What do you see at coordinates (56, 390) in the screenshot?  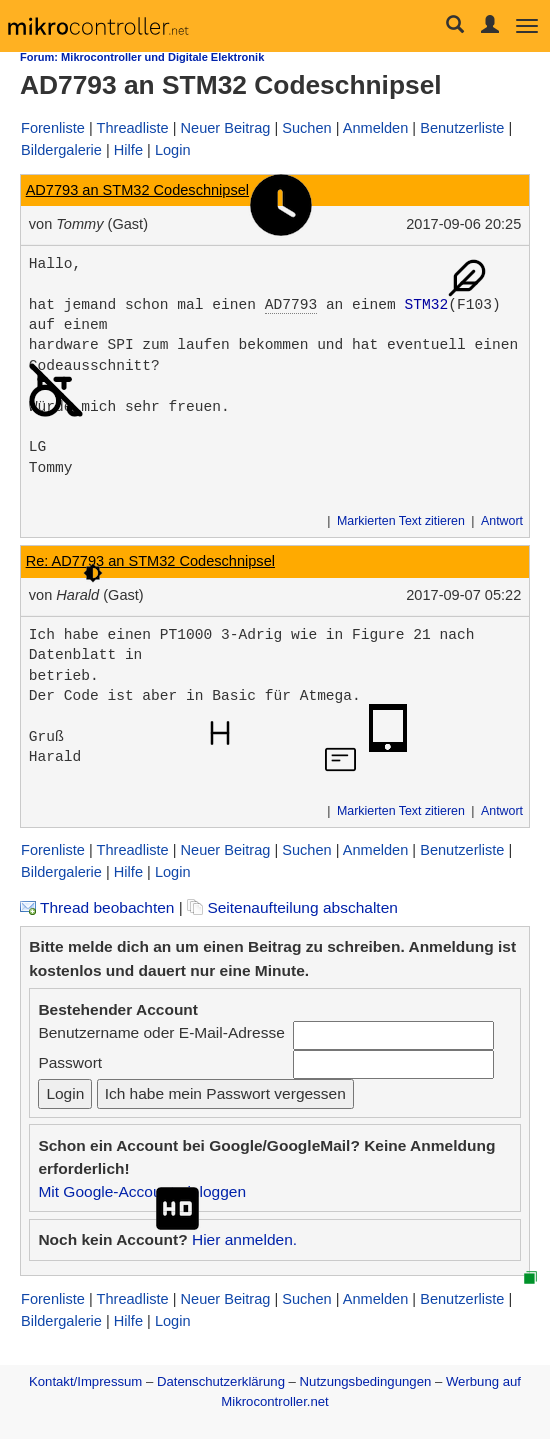 I see `indicates wheelchair accessibility is unavailable` at bounding box center [56, 390].